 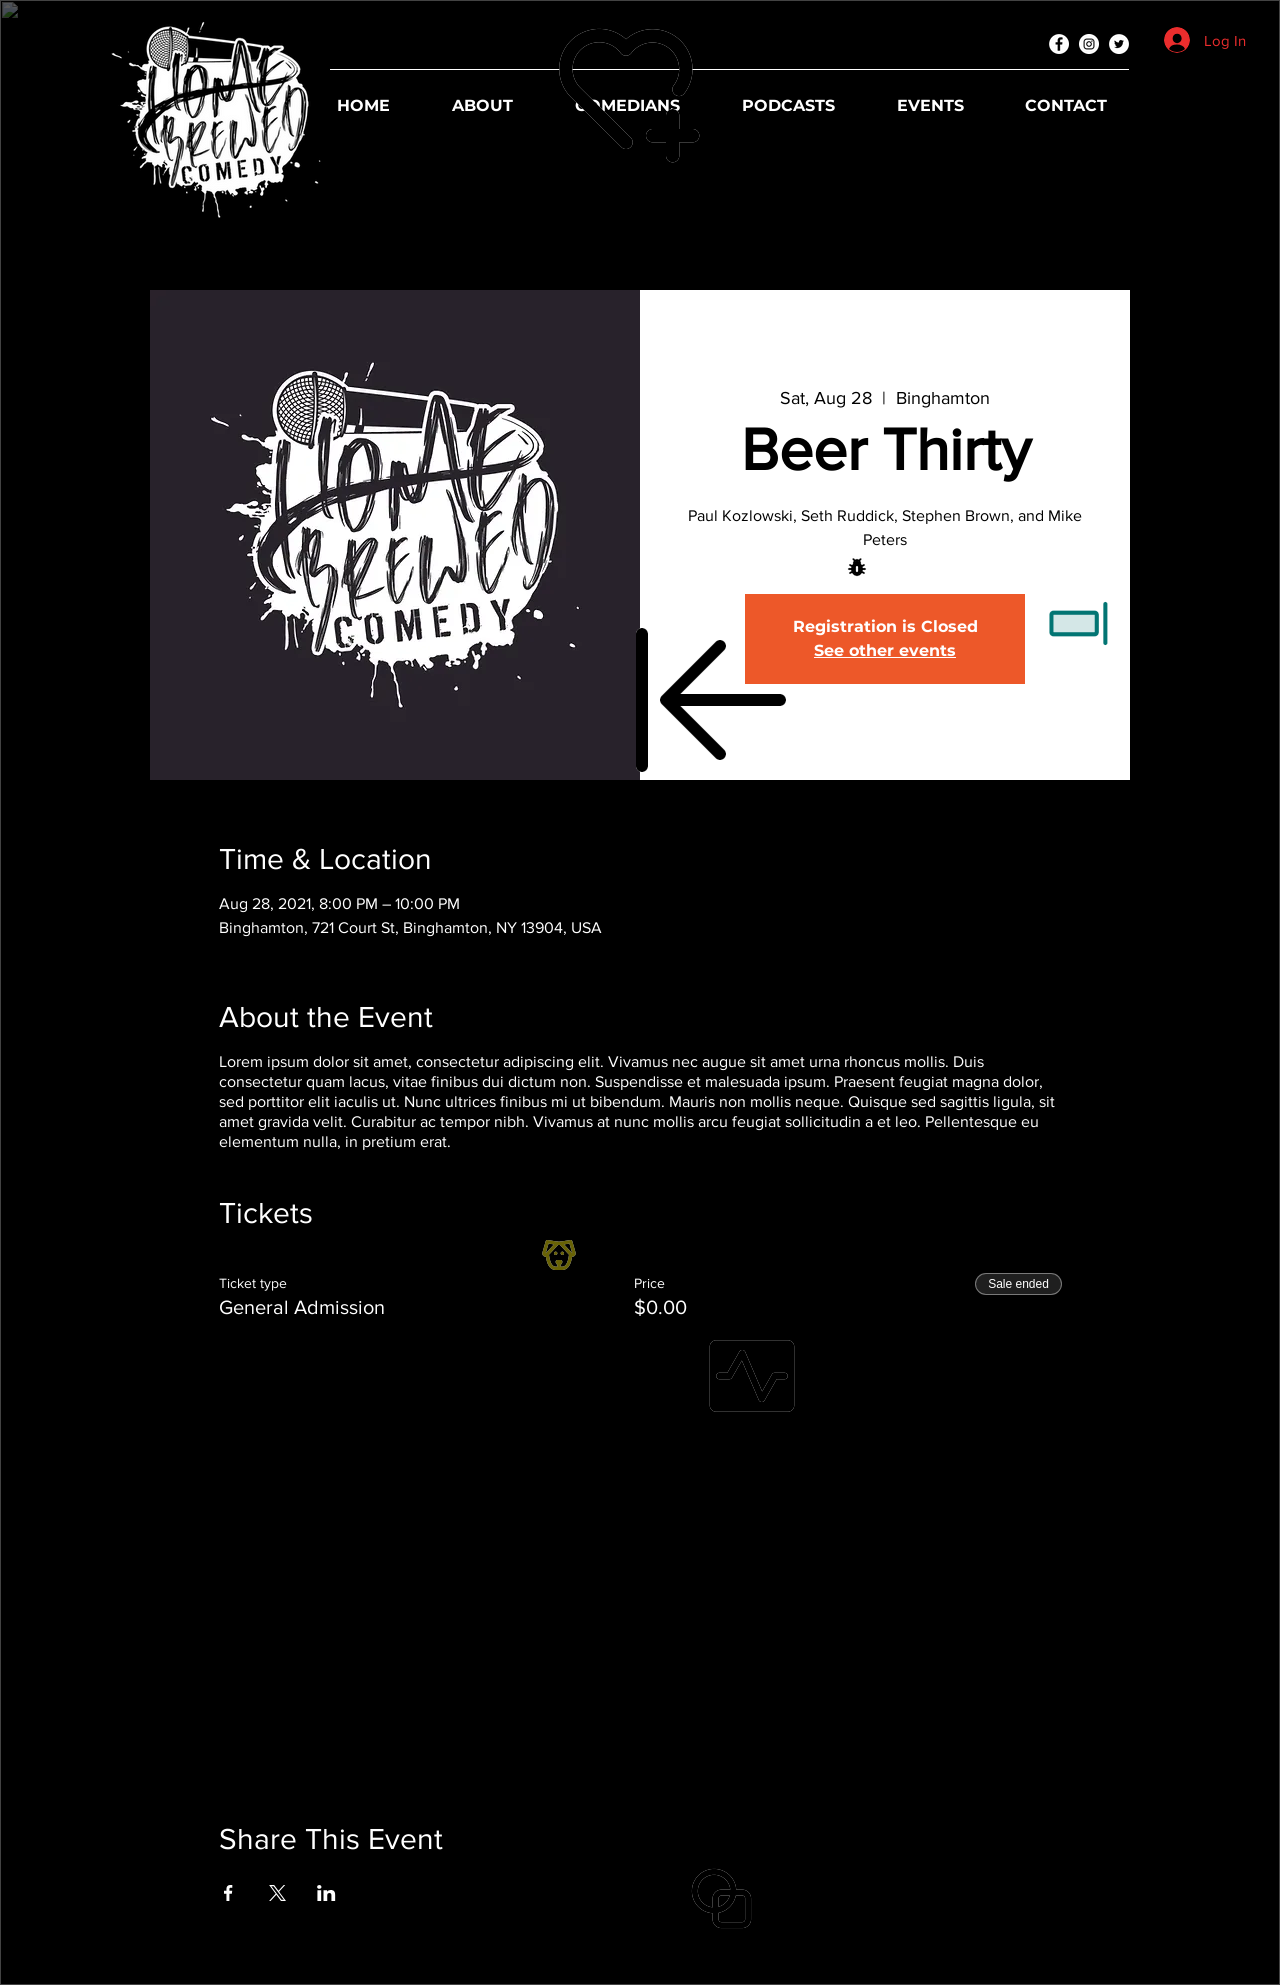 What do you see at coordinates (1079, 623) in the screenshot?
I see `align content to the right` at bounding box center [1079, 623].